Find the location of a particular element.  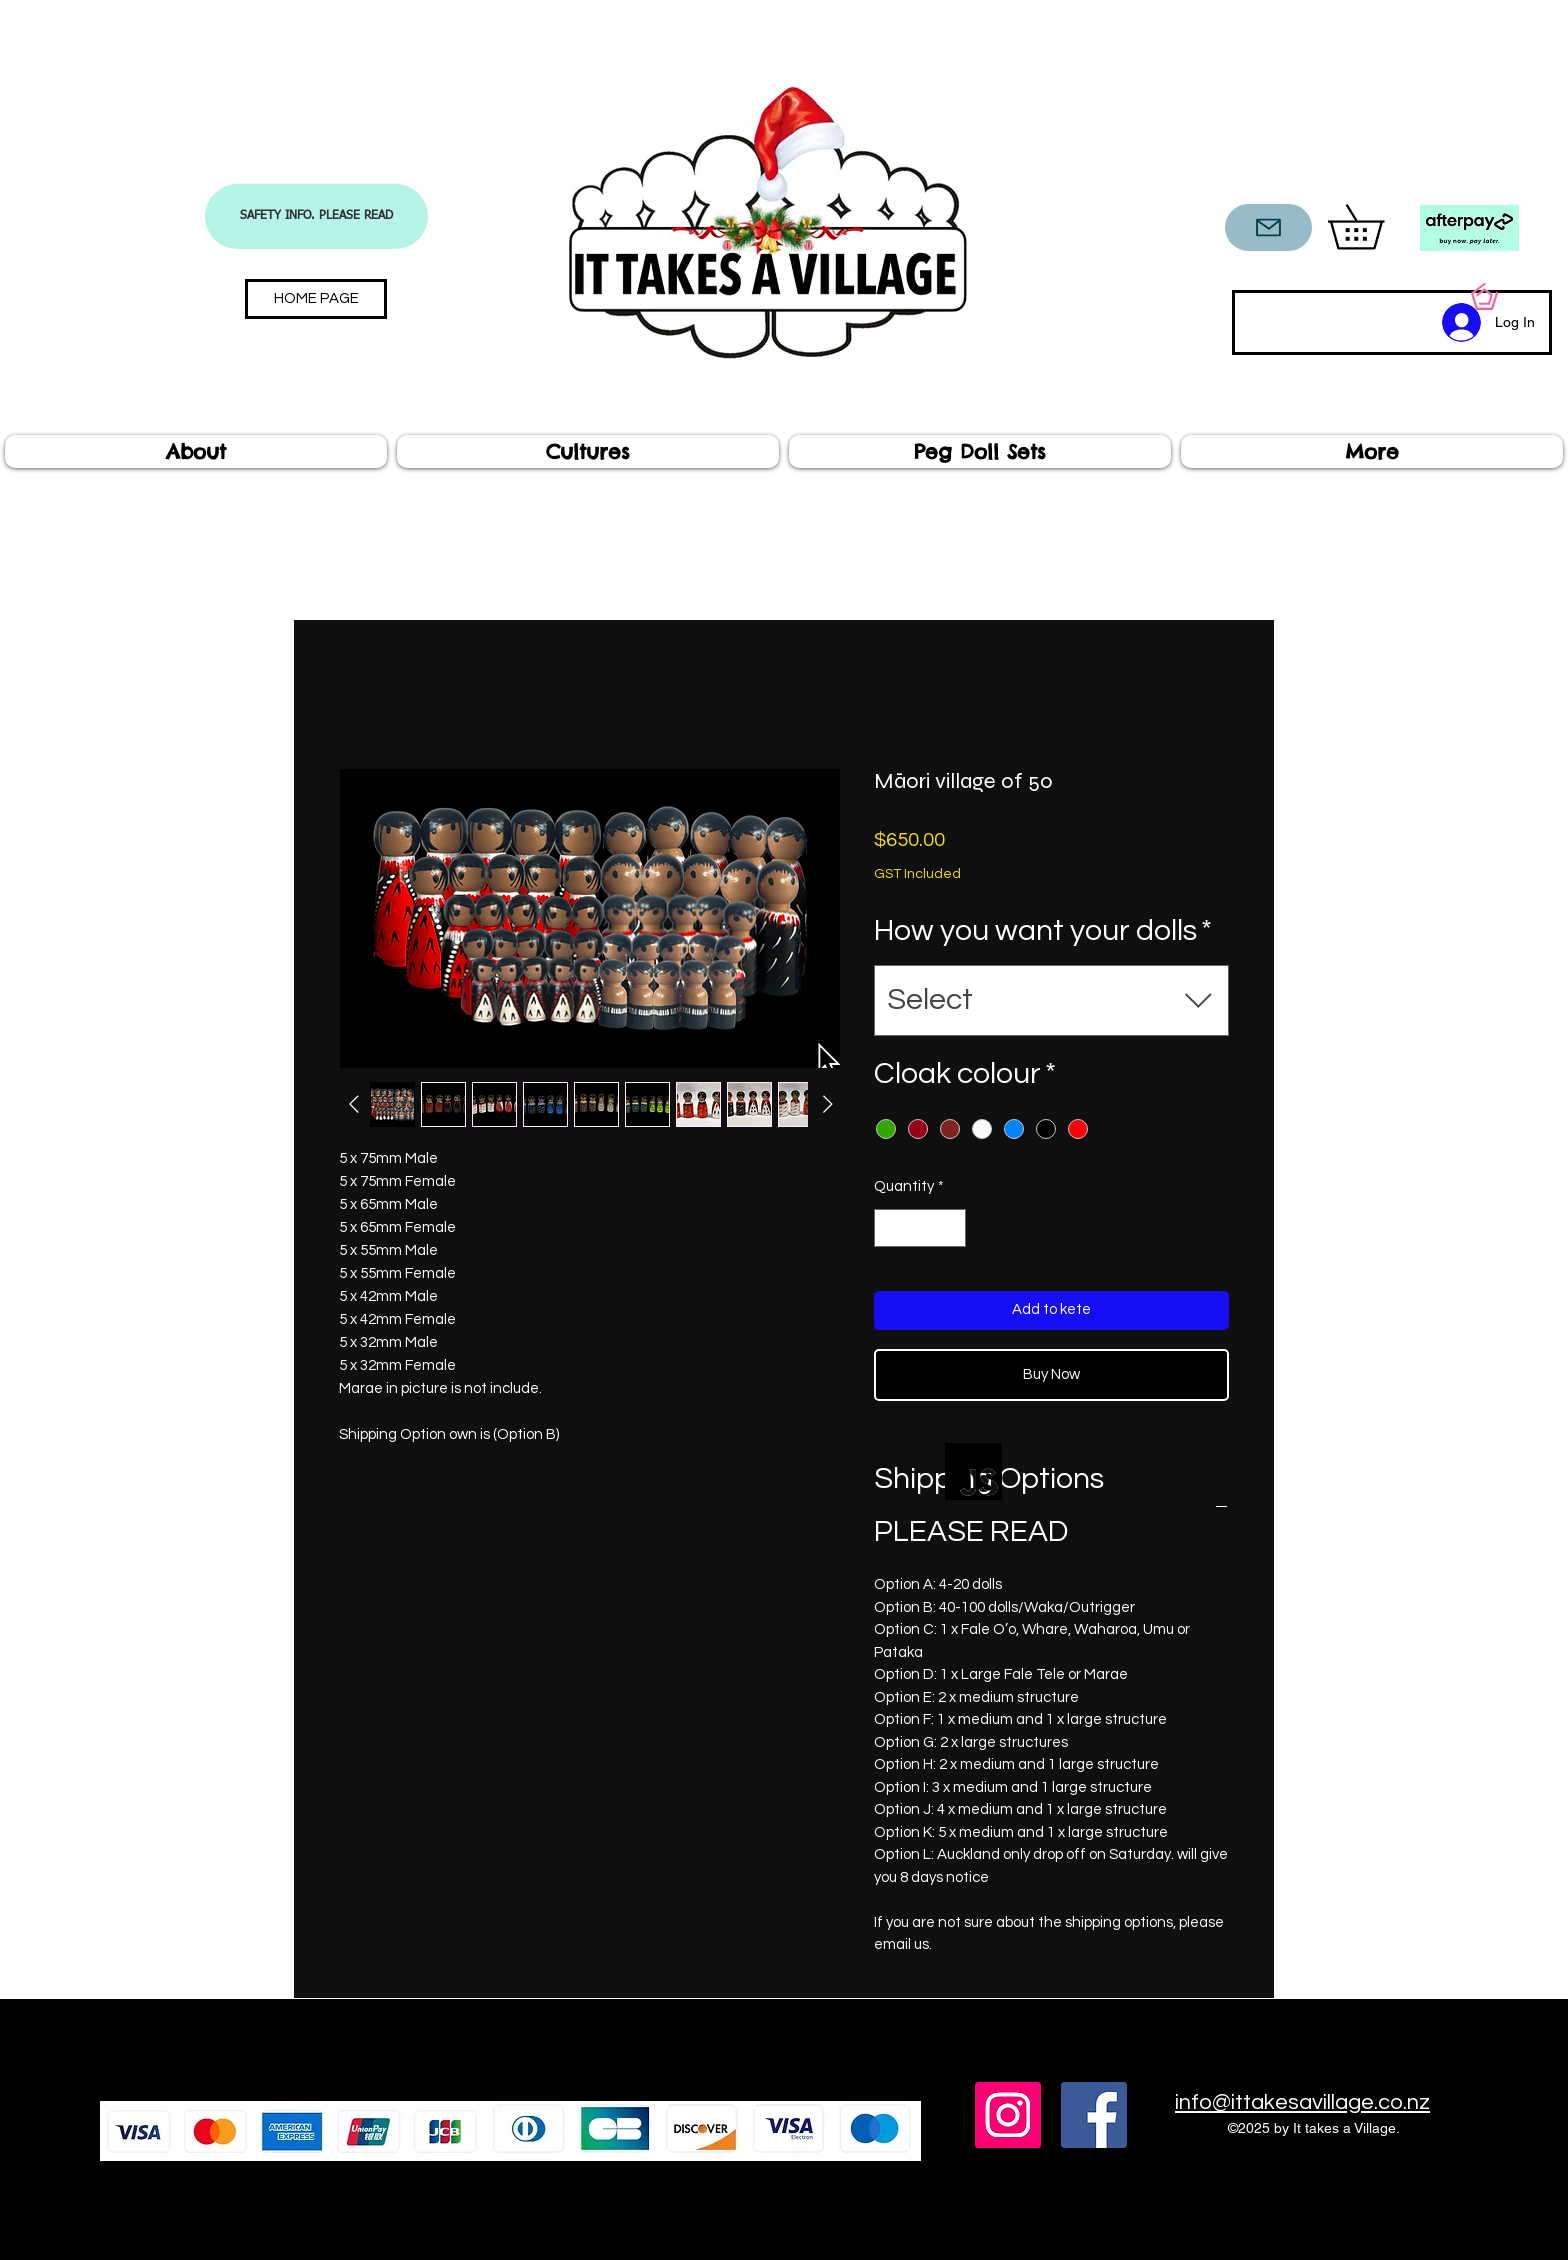

JavaScript programming language logo is located at coordinates (973, 1471).